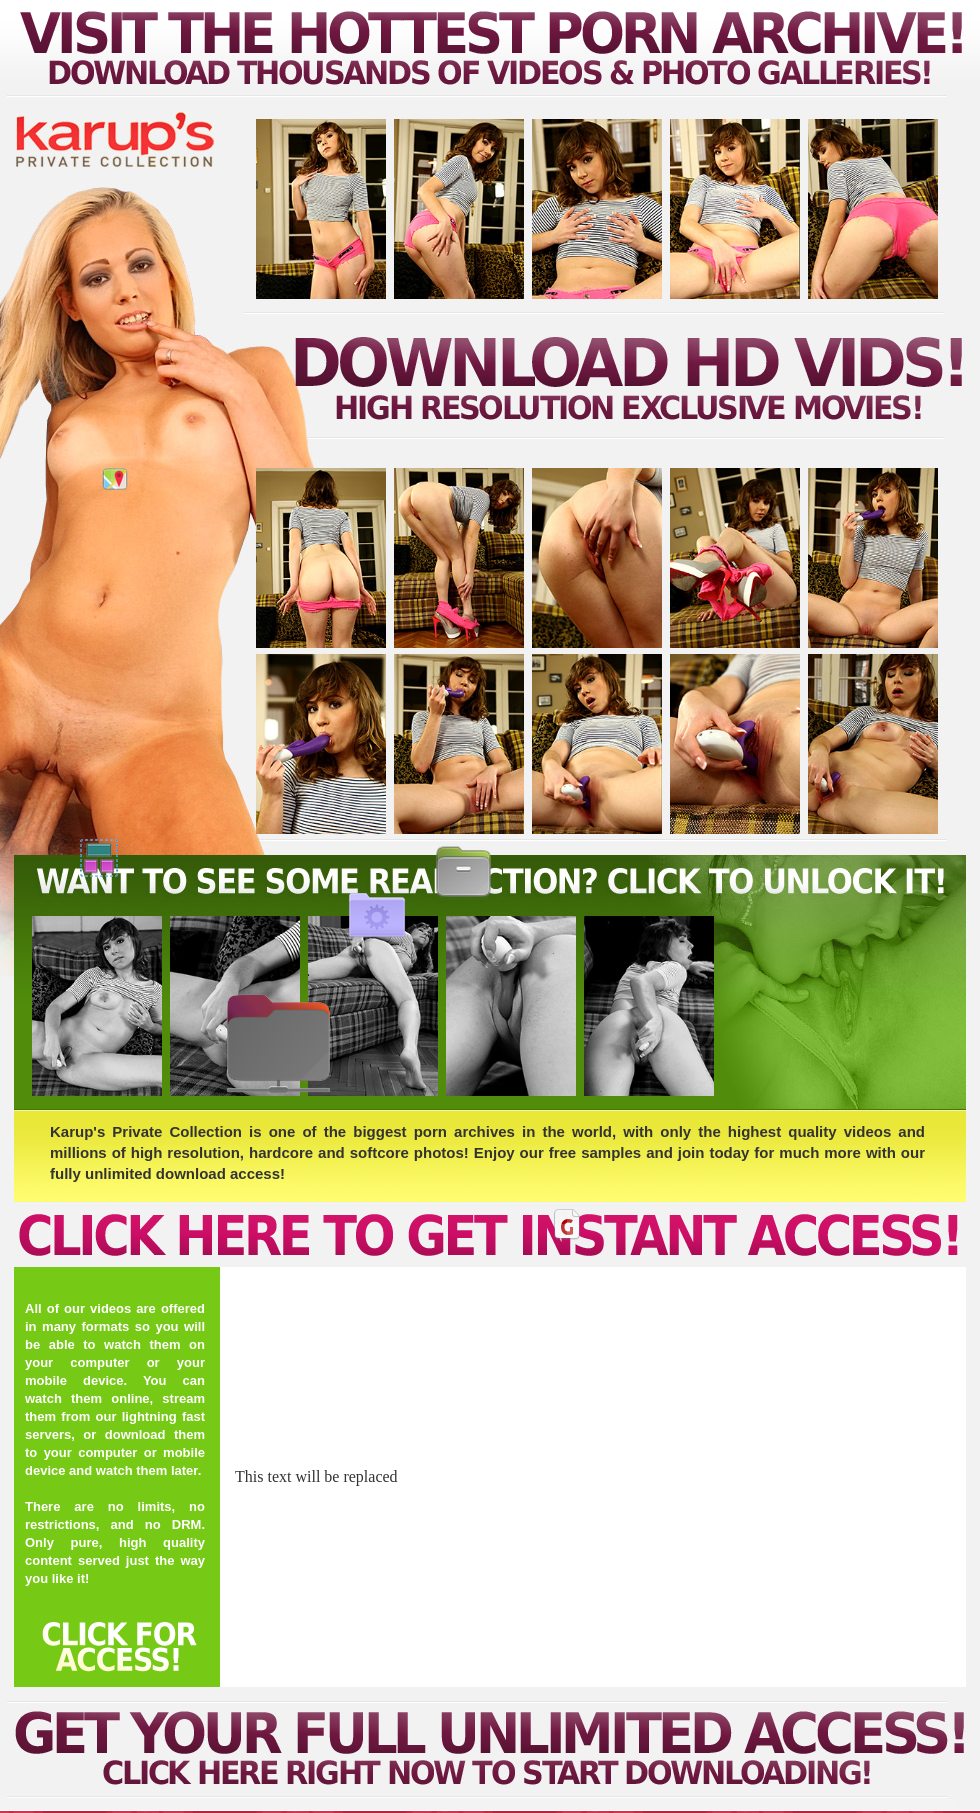  I want to click on open the file manager, so click(463, 871).